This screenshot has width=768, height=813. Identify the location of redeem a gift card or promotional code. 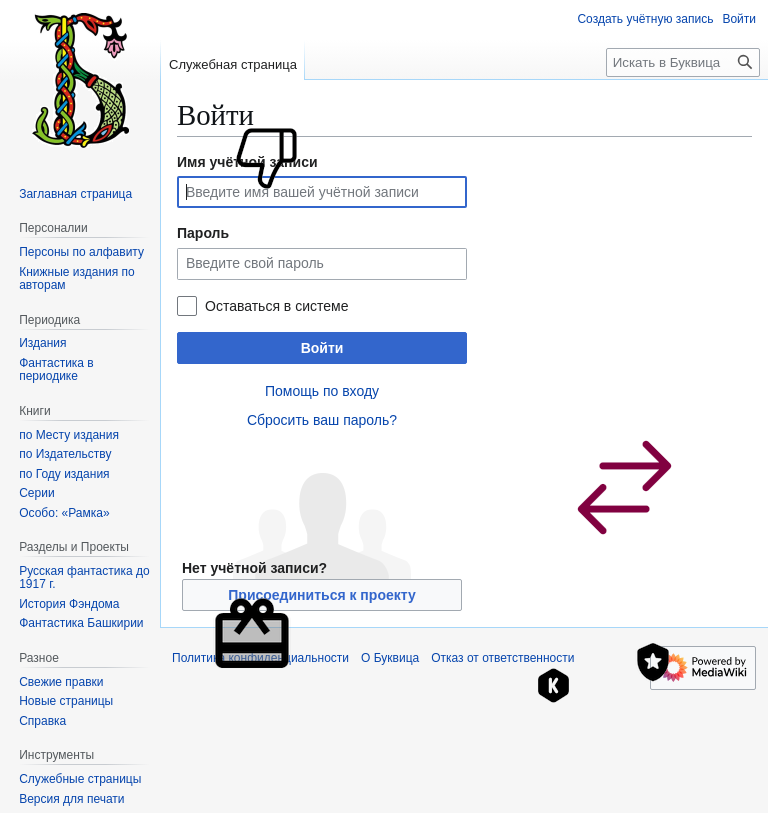
(252, 635).